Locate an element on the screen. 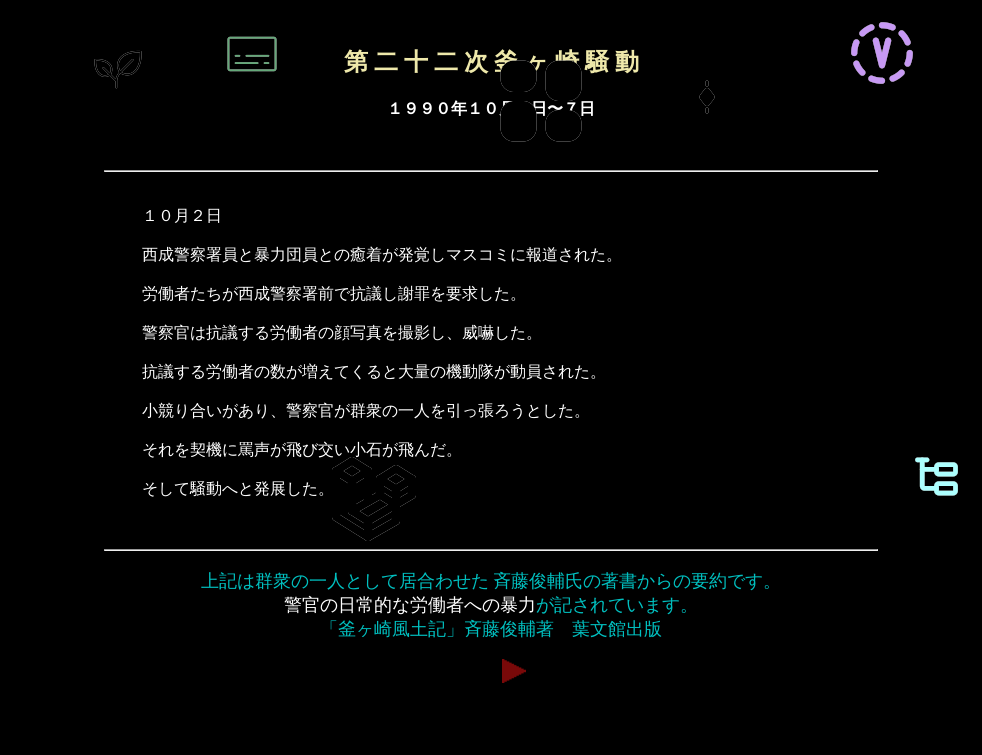  view subtasks within a project is located at coordinates (936, 476).